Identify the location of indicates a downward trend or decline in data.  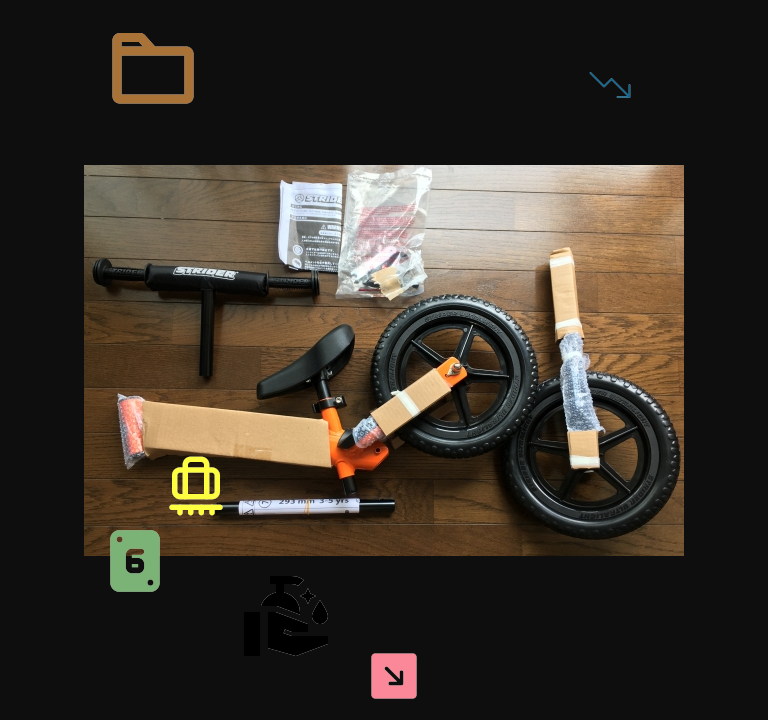
(610, 85).